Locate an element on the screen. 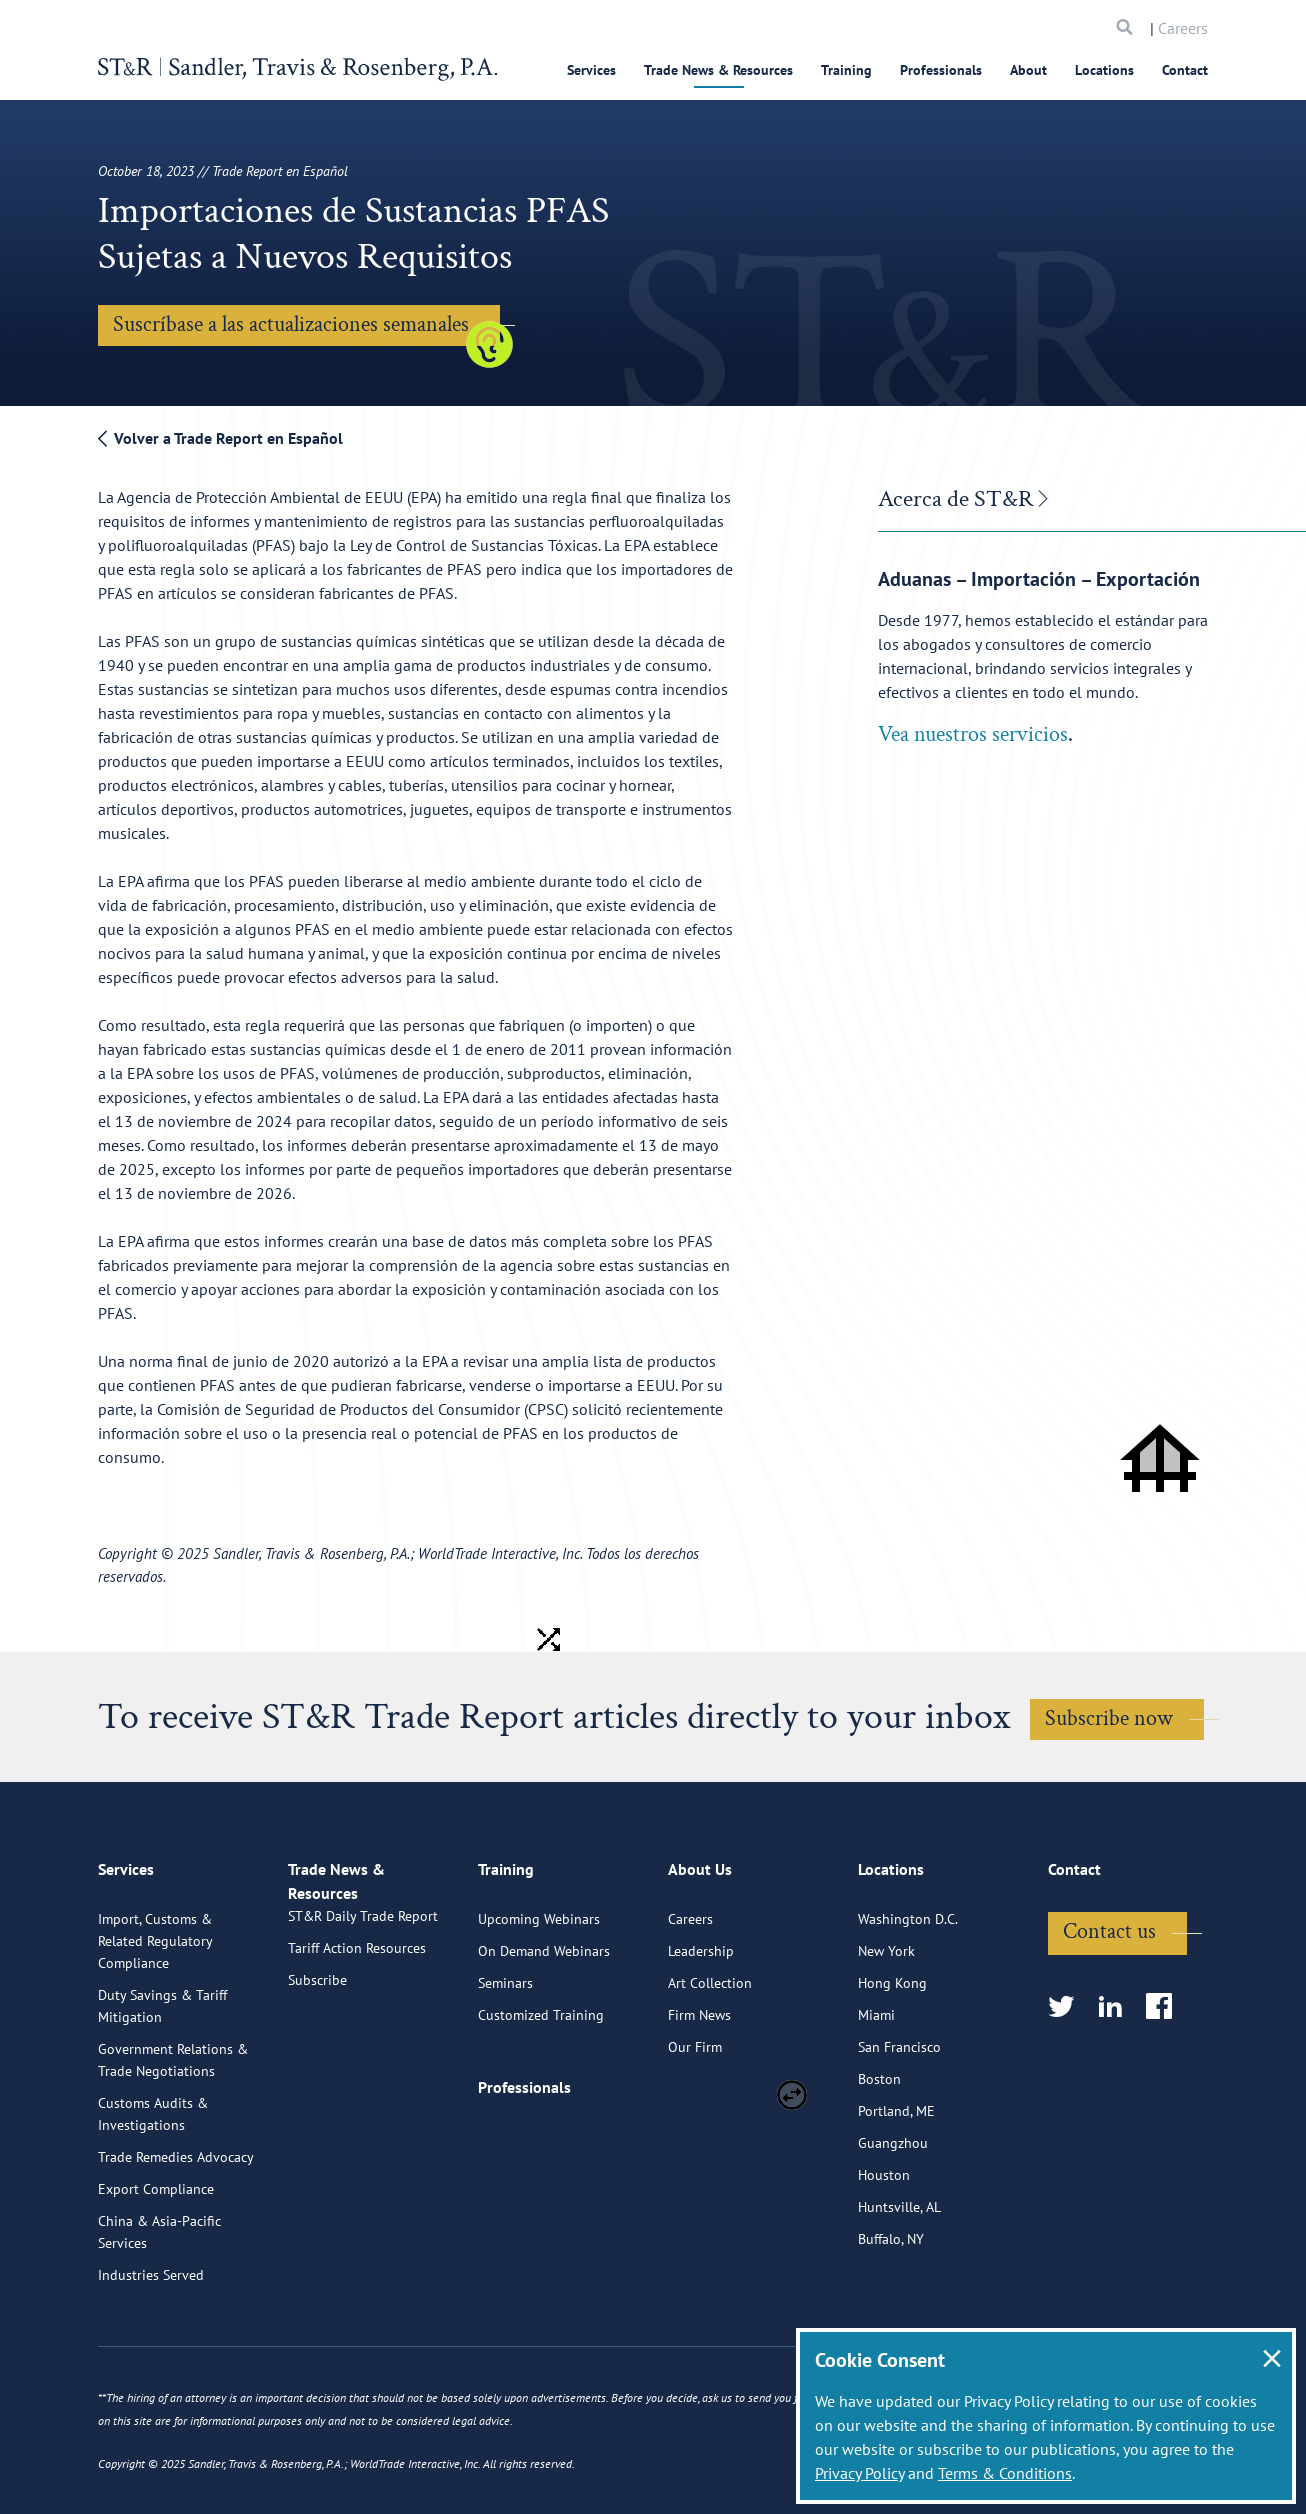  access accessibility or hearing settings is located at coordinates (489, 344).